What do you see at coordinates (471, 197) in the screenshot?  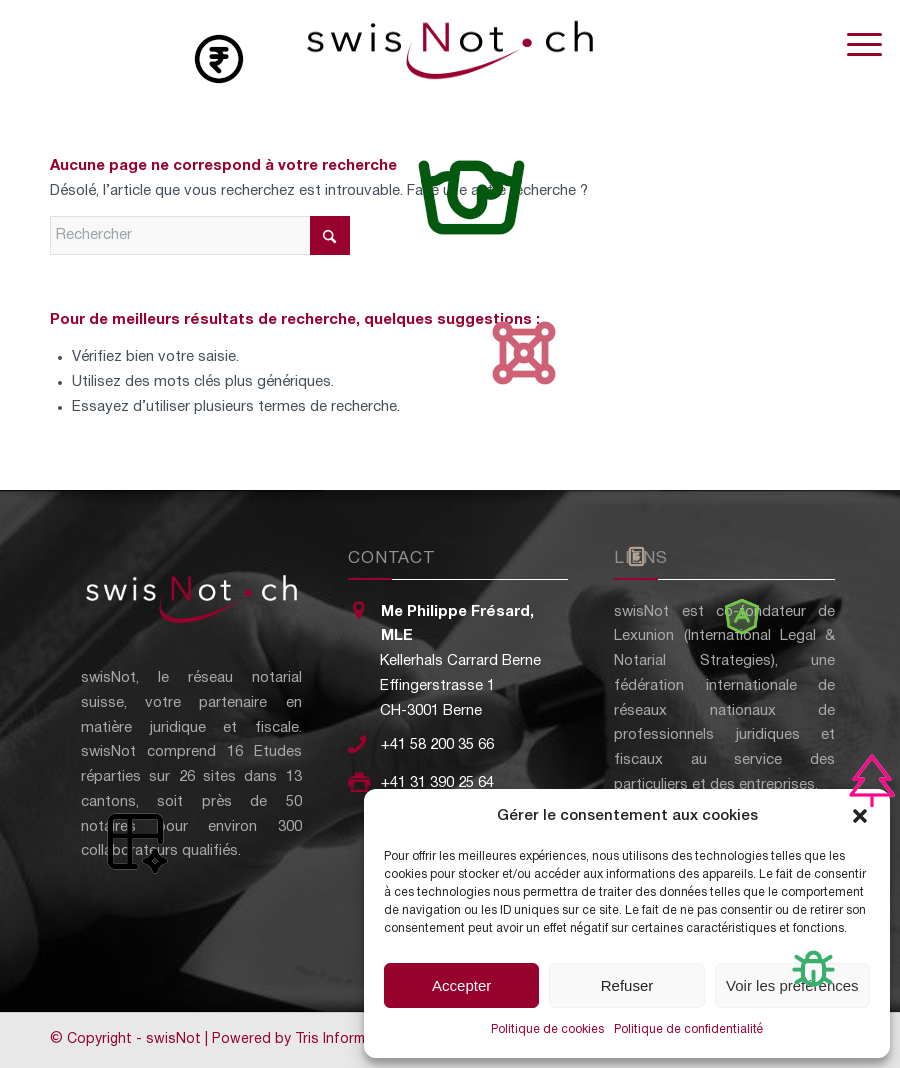 I see `wash hands reminder or hygiene indicator` at bounding box center [471, 197].